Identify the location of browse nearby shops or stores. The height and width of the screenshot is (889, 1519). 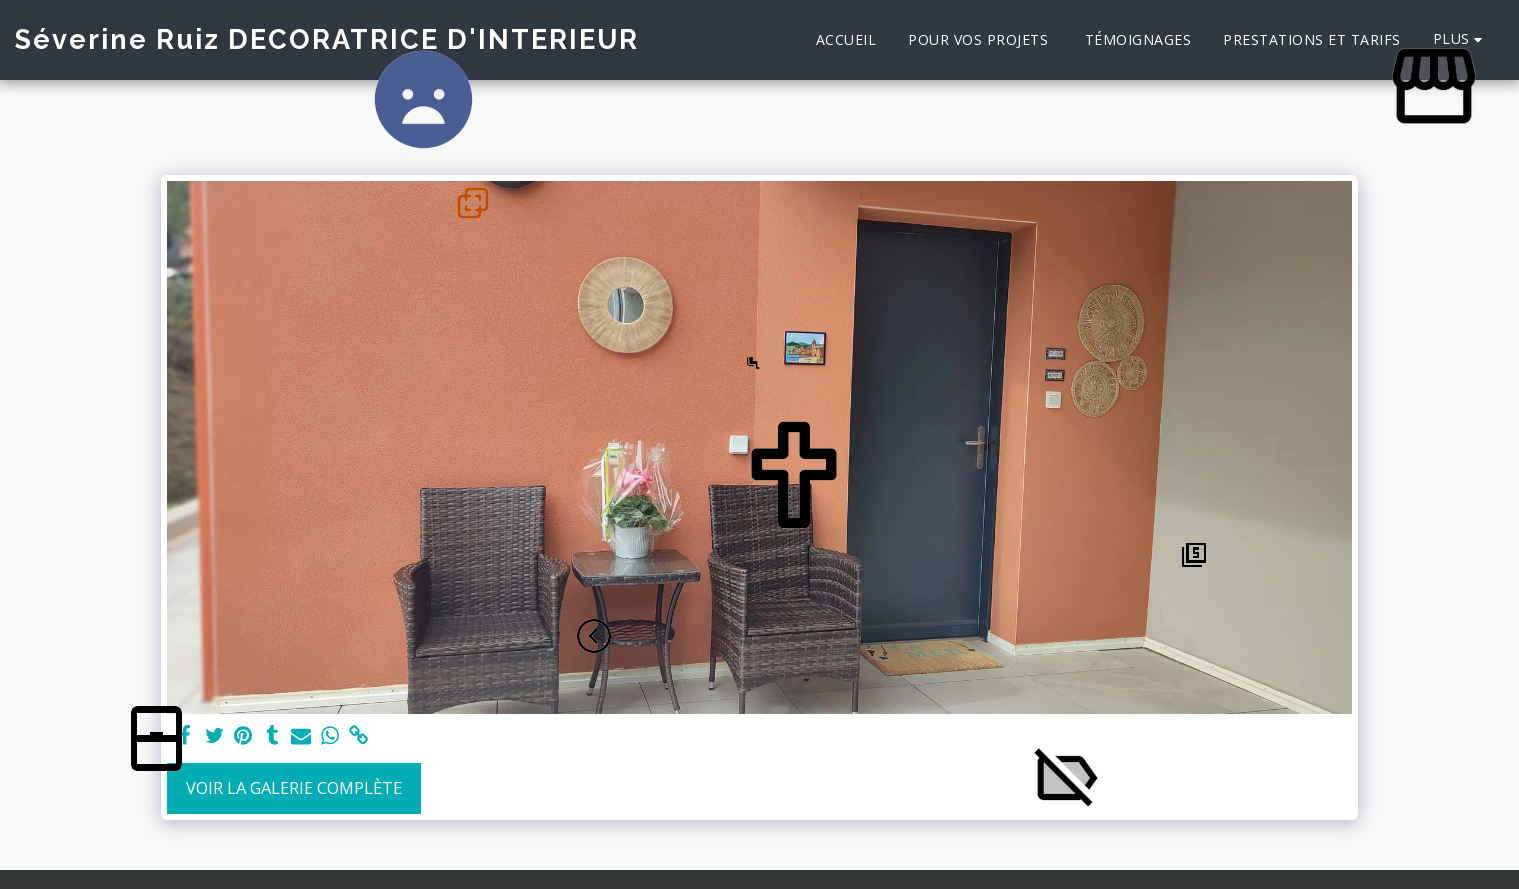
(1434, 86).